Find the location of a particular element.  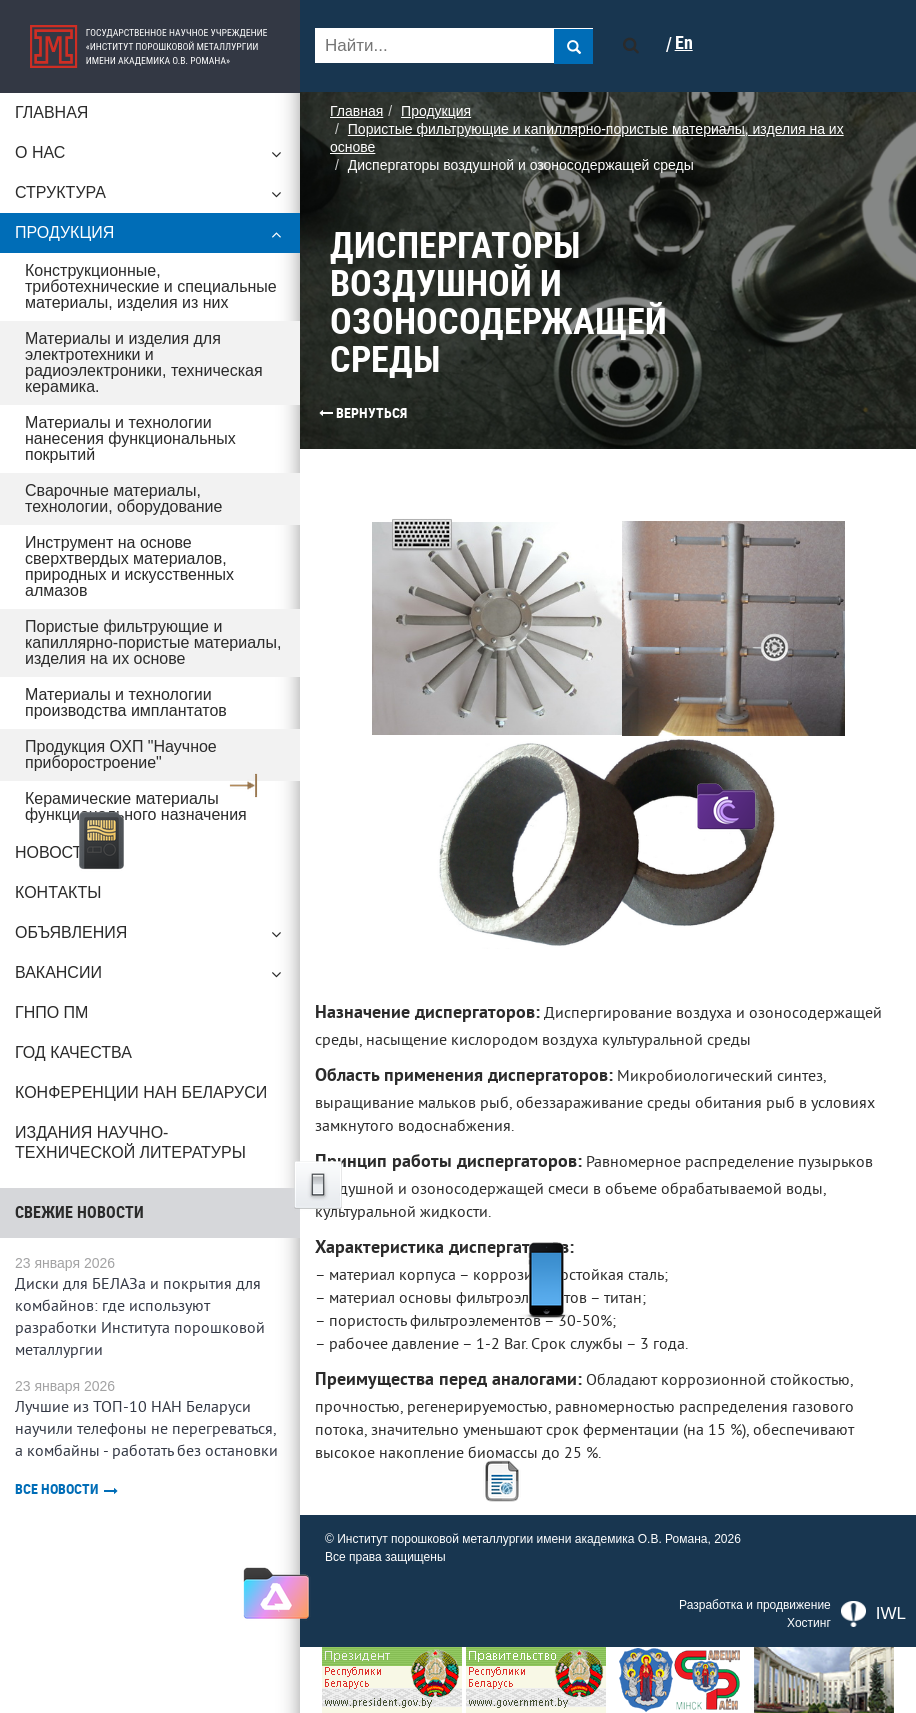

access general system settings is located at coordinates (318, 1185).